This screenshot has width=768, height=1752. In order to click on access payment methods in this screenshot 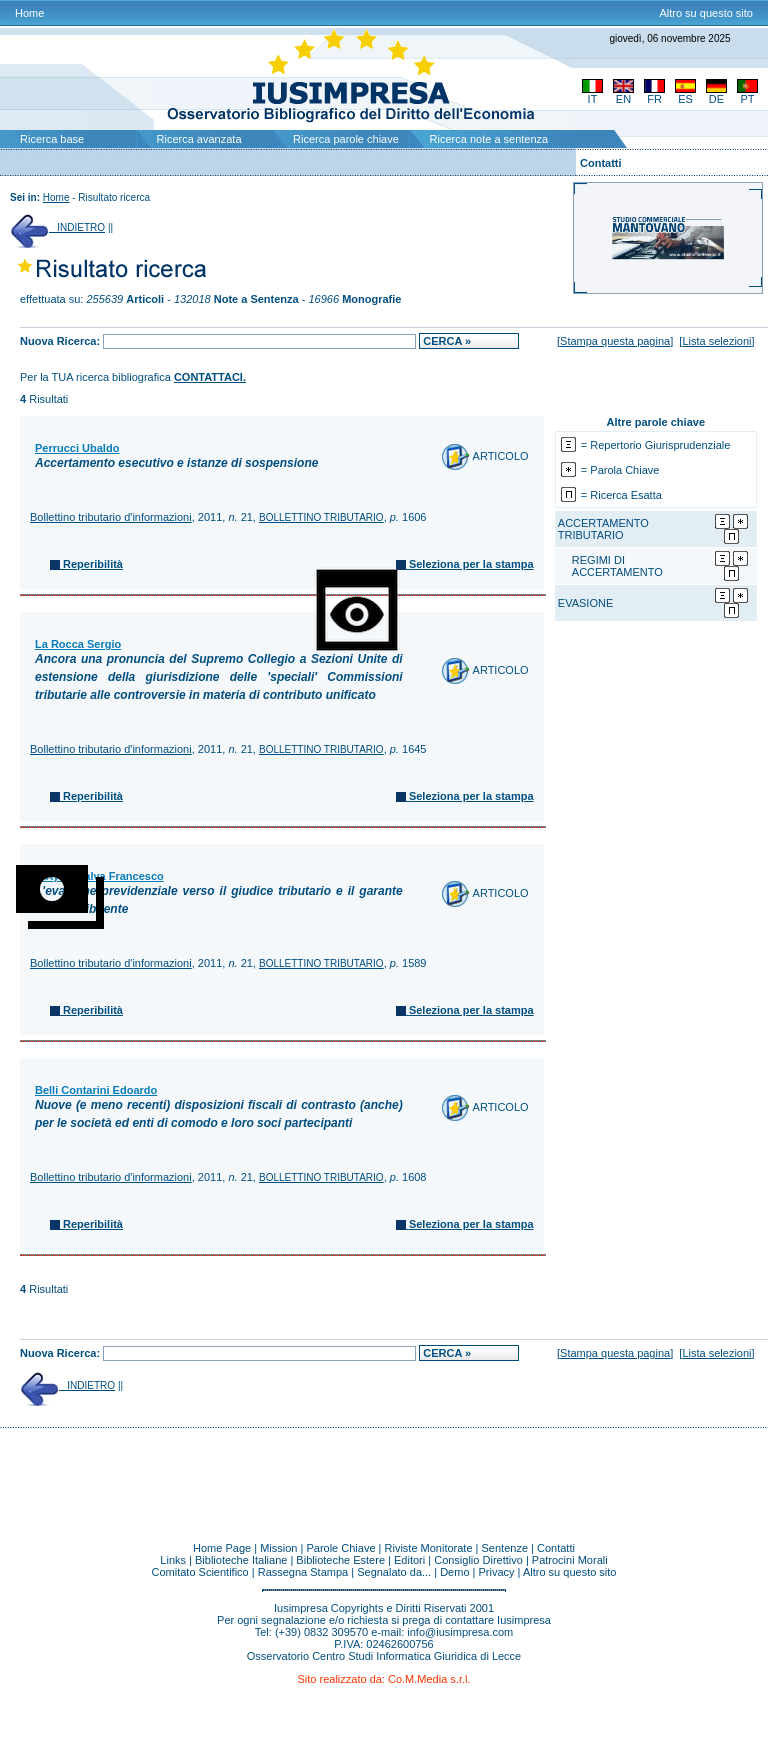, I will do `click(60, 897)`.